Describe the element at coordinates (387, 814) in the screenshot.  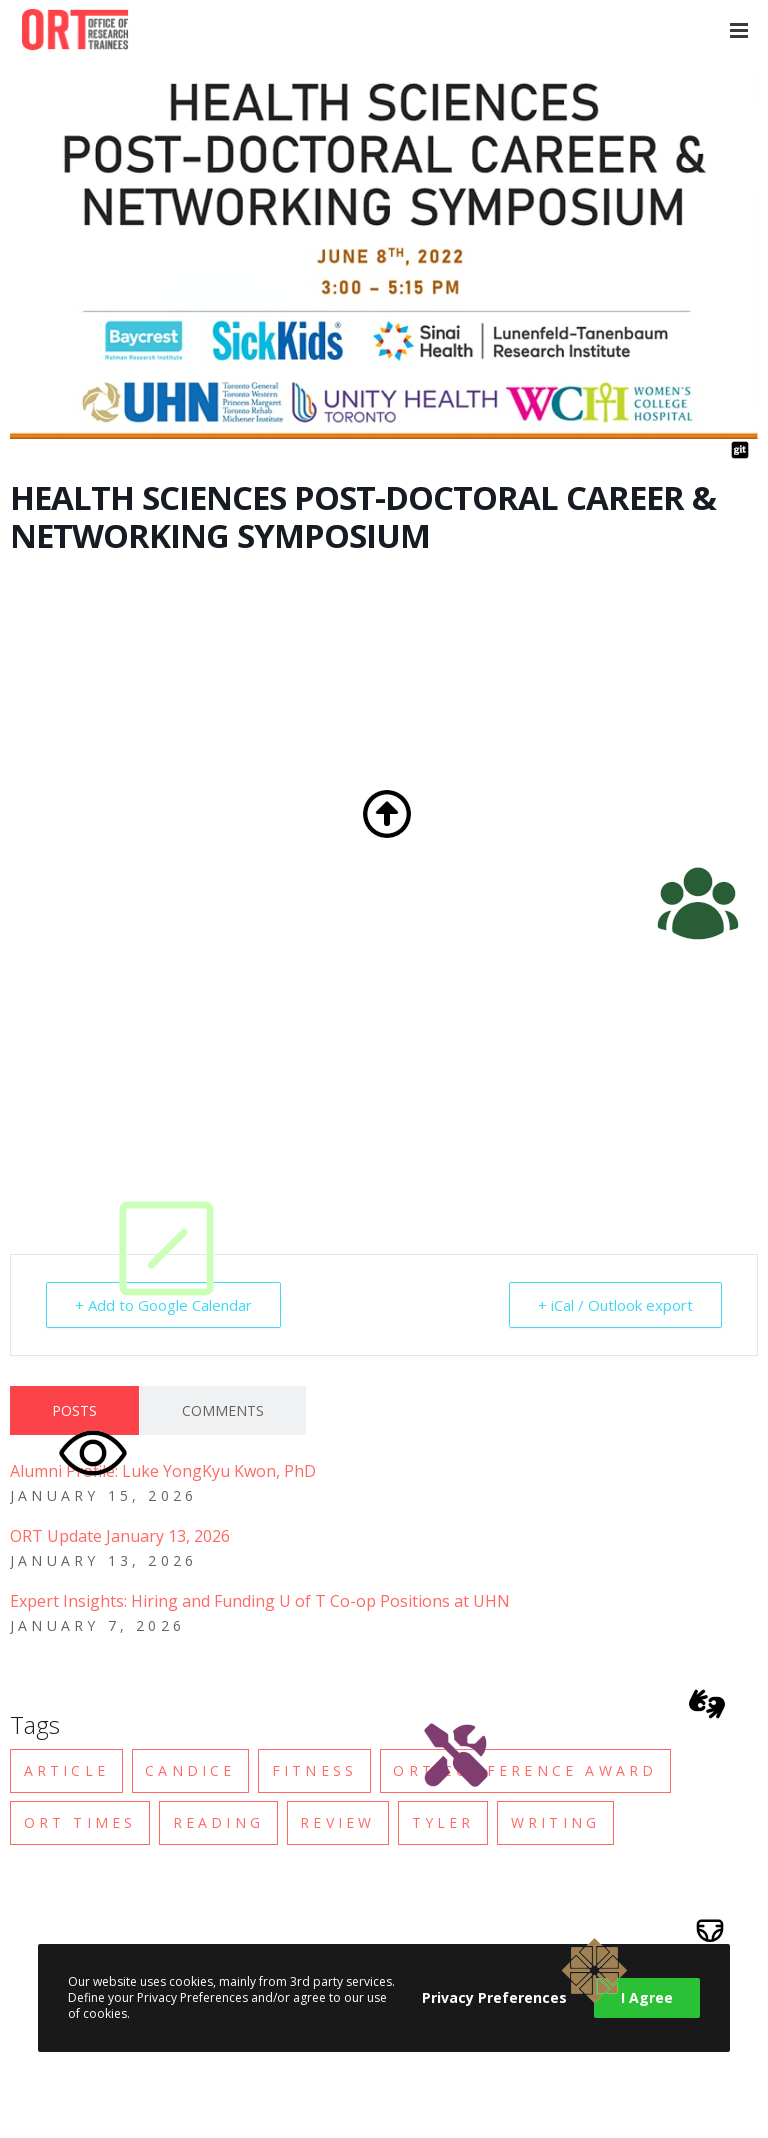
I see `scroll to top of page` at that location.